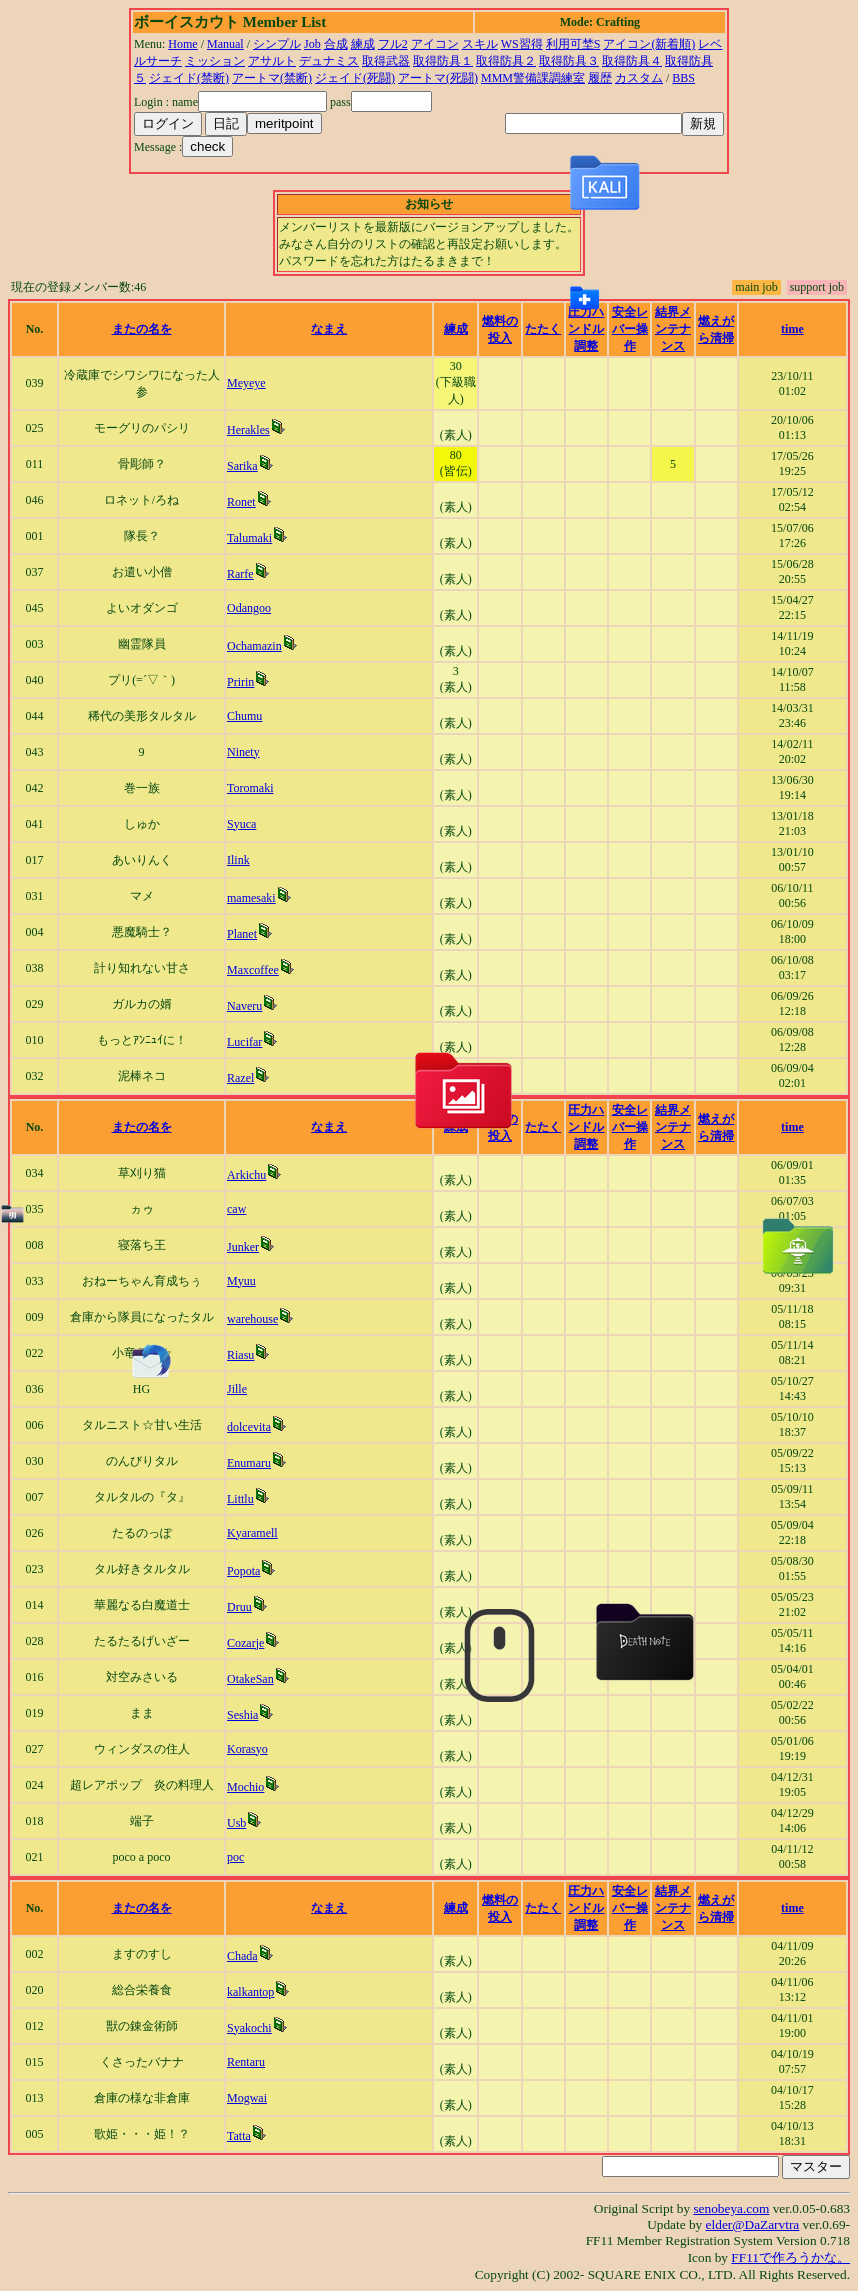 This screenshot has width=858, height=2291. Describe the element at coordinates (644, 1644) in the screenshot. I see `folder containing death note anime/manga related files` at that location.